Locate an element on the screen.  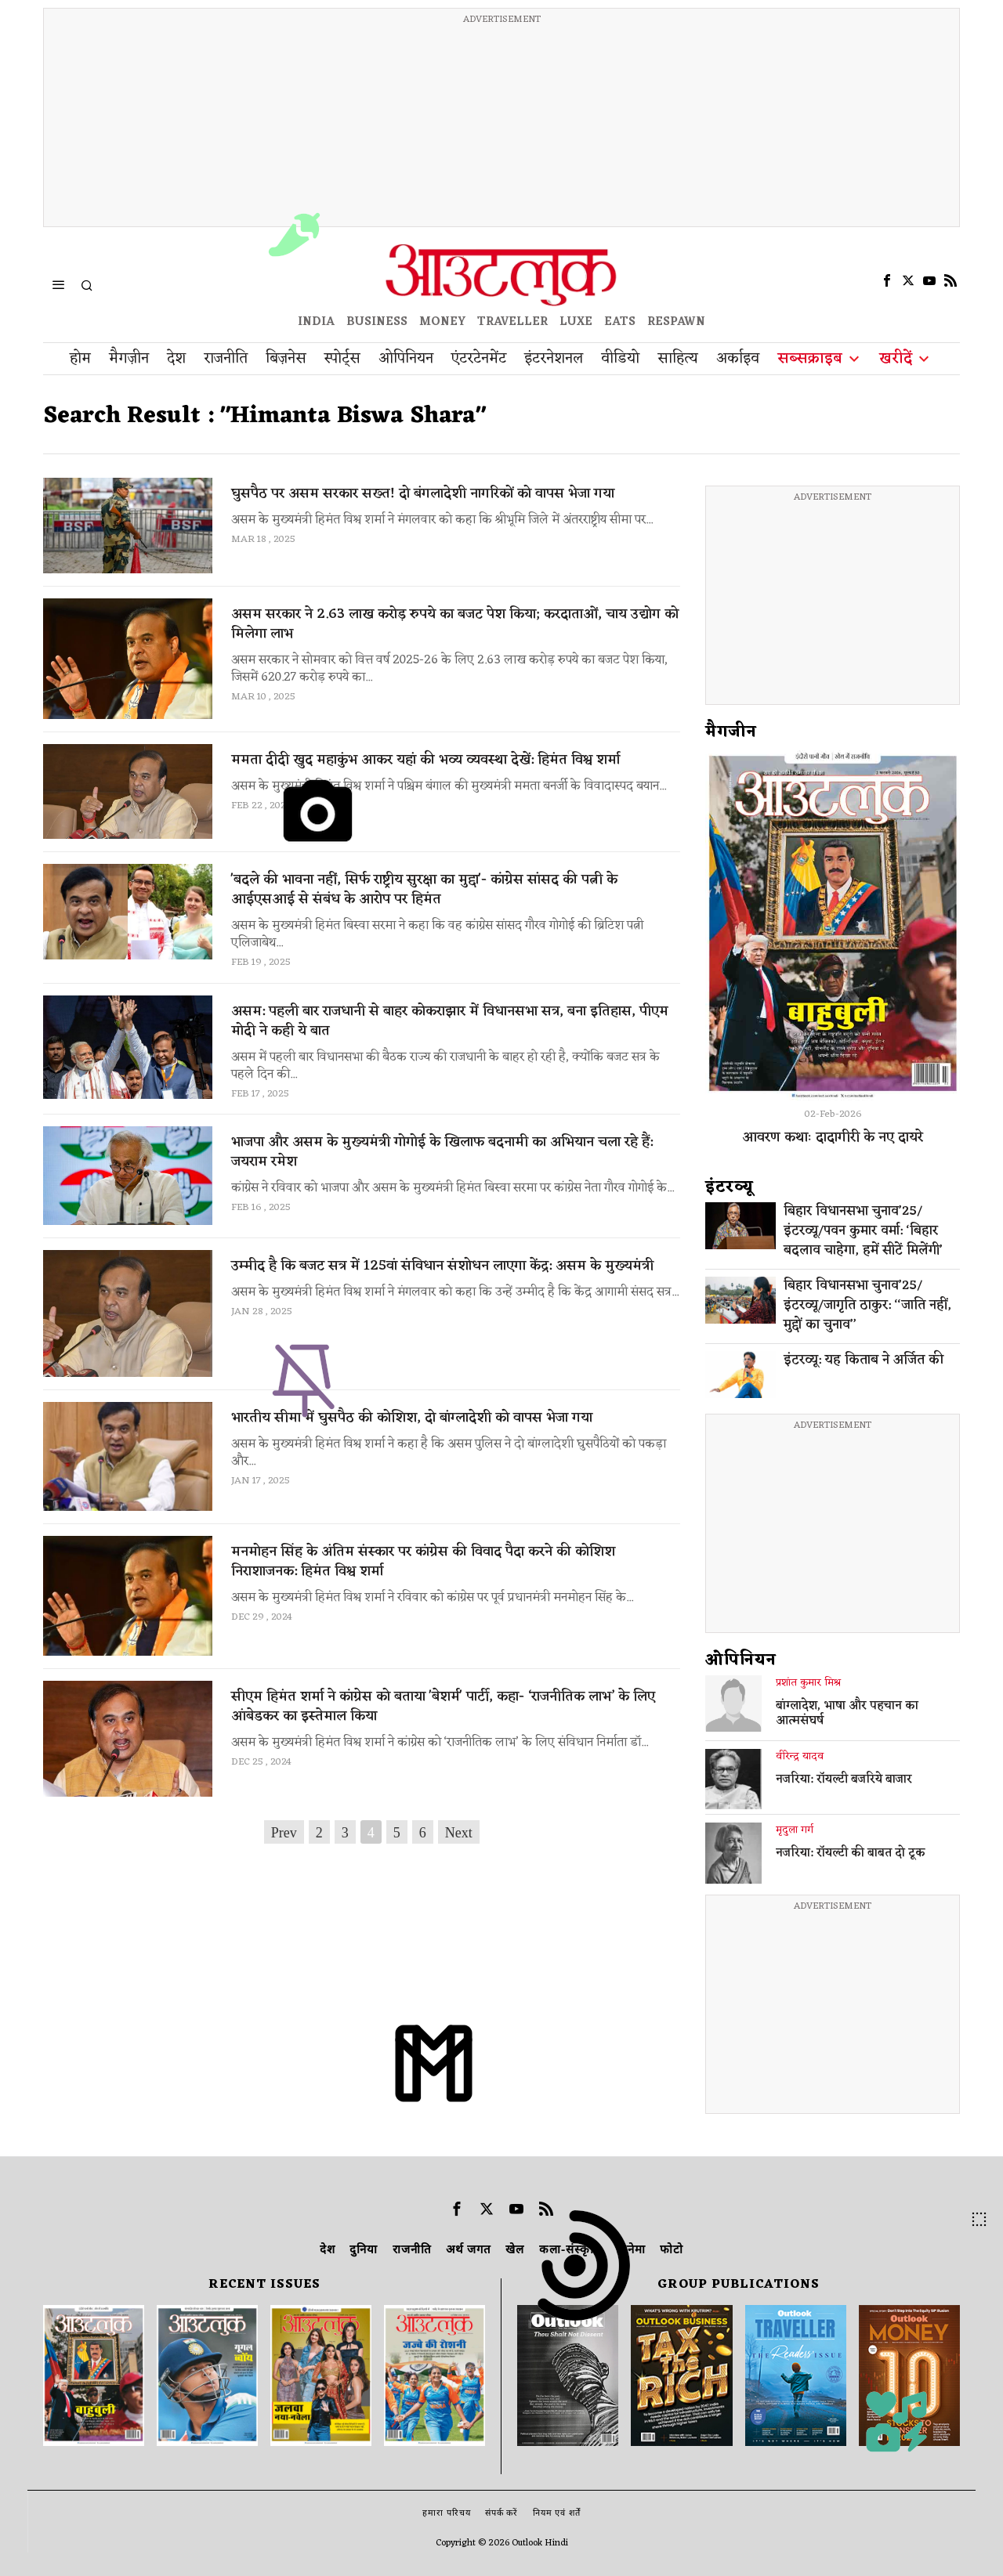
indicates spicy or hot food items is located at coordinates (295, 235).